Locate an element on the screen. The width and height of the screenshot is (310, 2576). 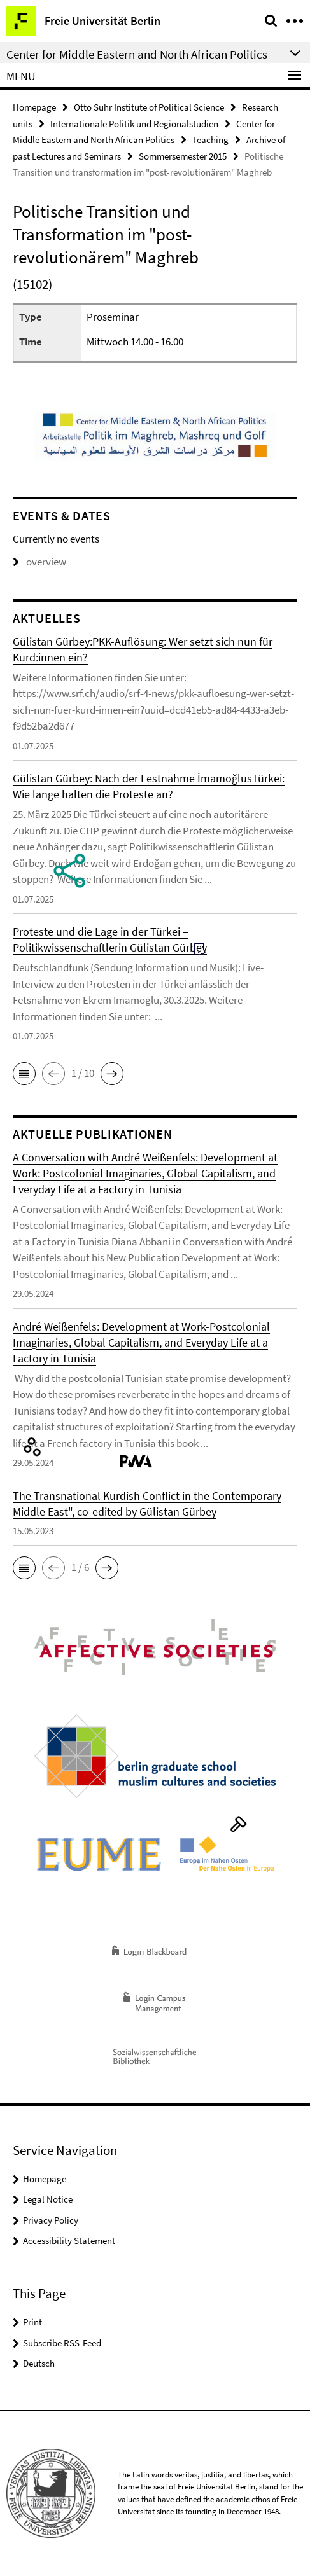
view data as a scatter plot chart is located at coordinates (32, 1447).